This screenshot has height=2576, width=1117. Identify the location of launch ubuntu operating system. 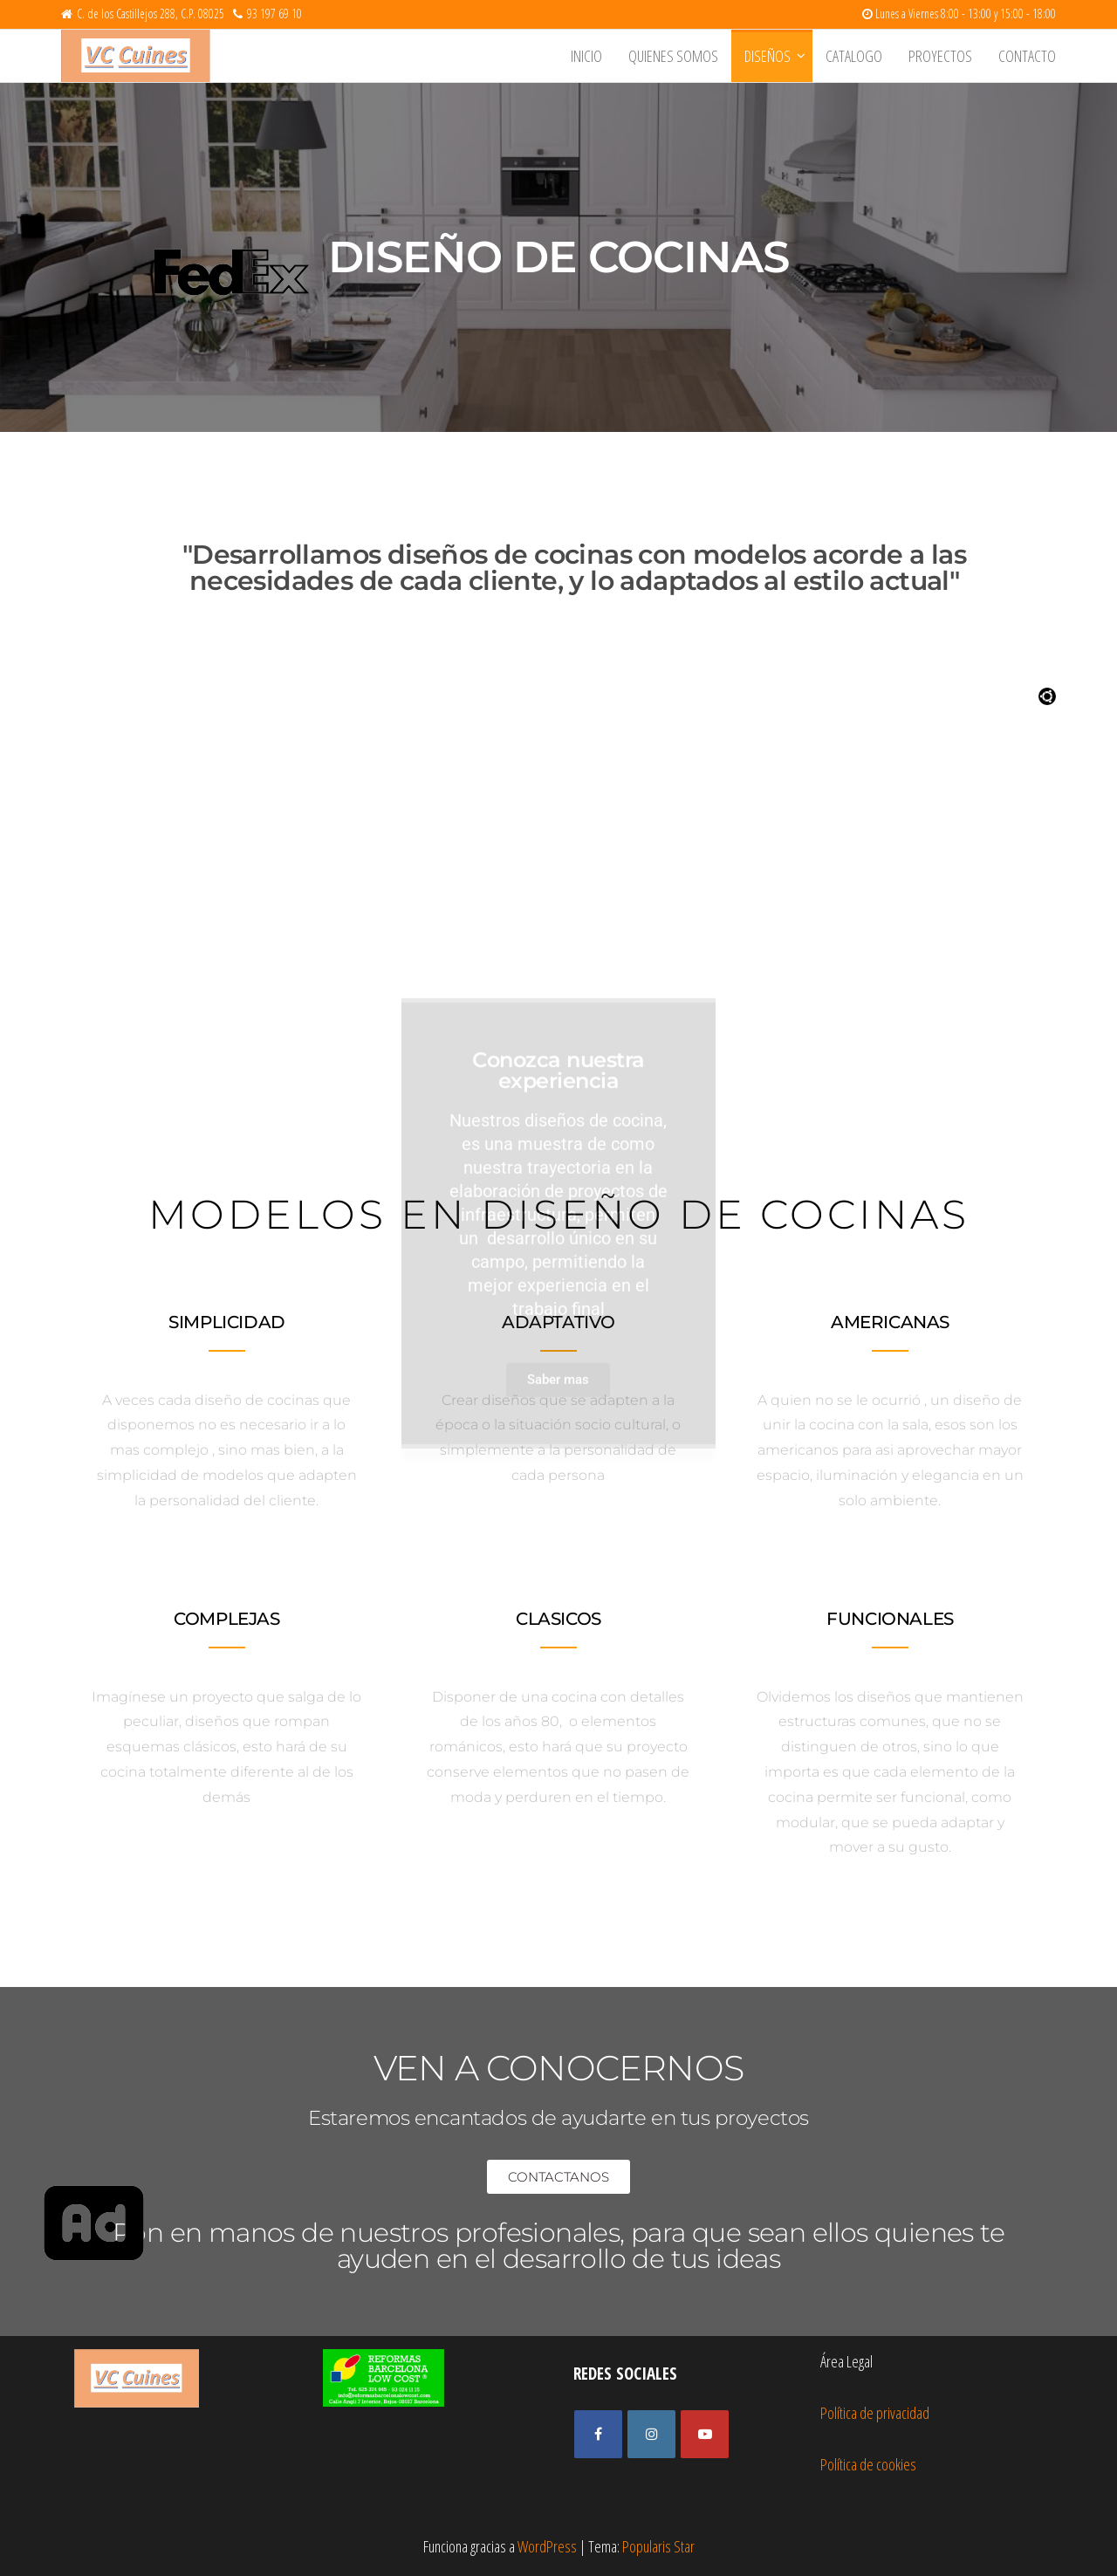
(1047, 696).